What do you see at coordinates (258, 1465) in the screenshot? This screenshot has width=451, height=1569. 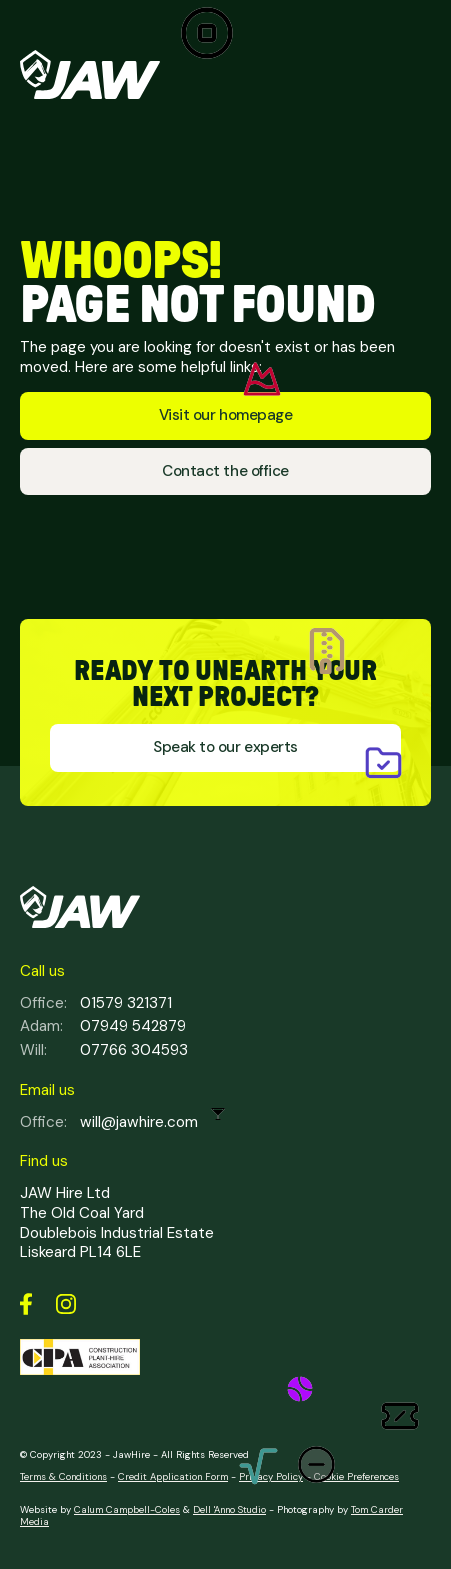 I see `square root mathematical operation` at bounding box center [258, 1465].